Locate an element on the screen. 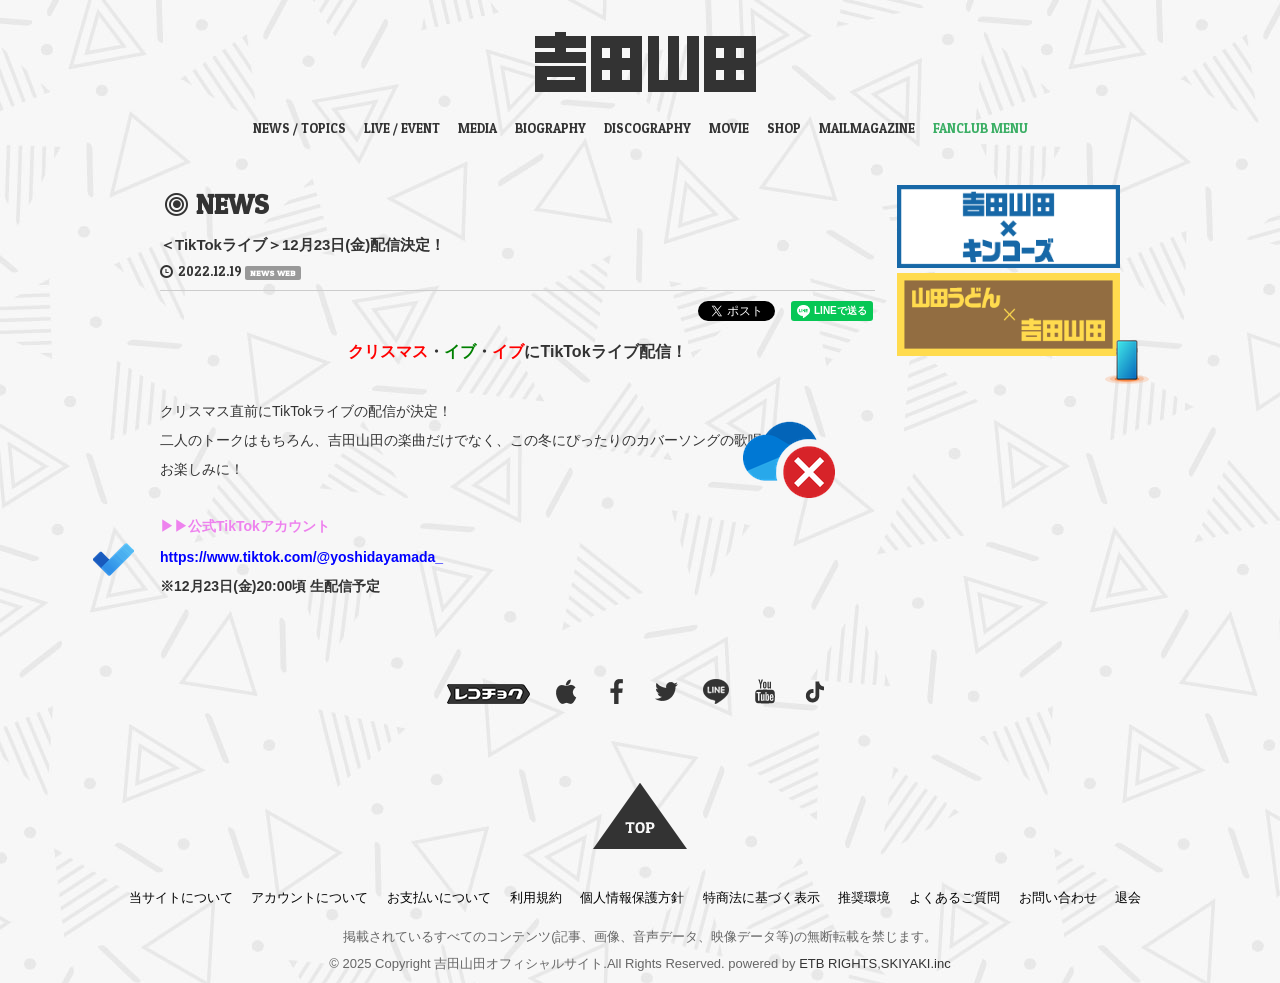  open the tasks app is located at coordinates (113, 559).